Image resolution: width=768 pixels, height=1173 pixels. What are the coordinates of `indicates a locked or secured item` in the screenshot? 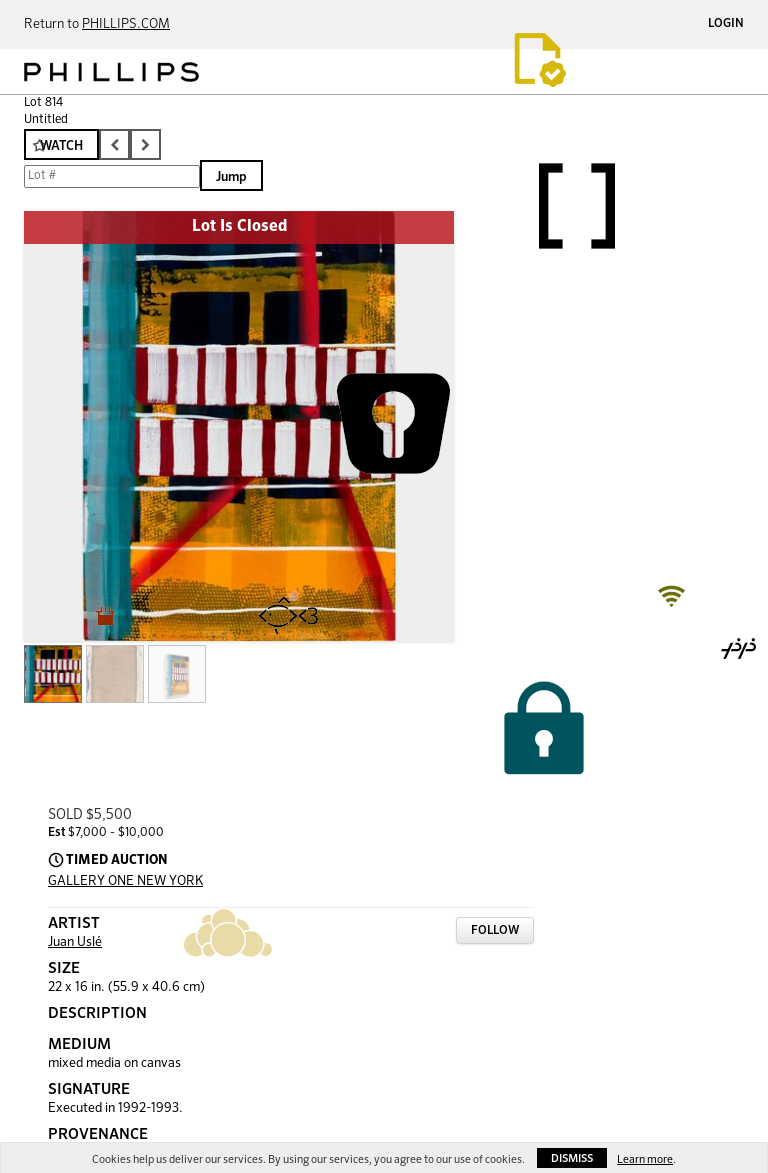 It's located at (544, 730).